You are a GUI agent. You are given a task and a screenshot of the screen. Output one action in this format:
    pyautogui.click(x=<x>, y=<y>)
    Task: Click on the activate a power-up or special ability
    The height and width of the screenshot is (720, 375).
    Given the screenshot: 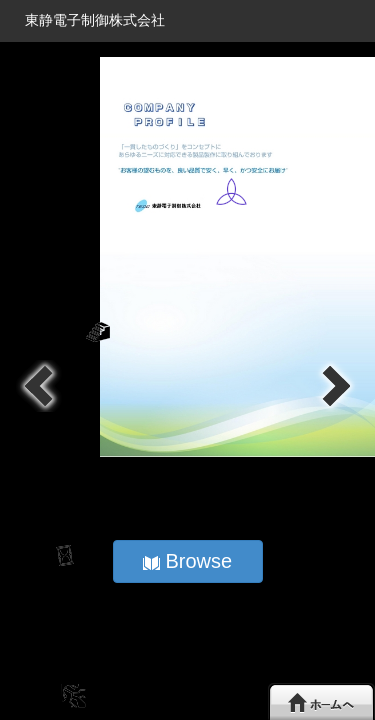 What is the action you would take?
    pyautogui.click(x=73, y=695)
    